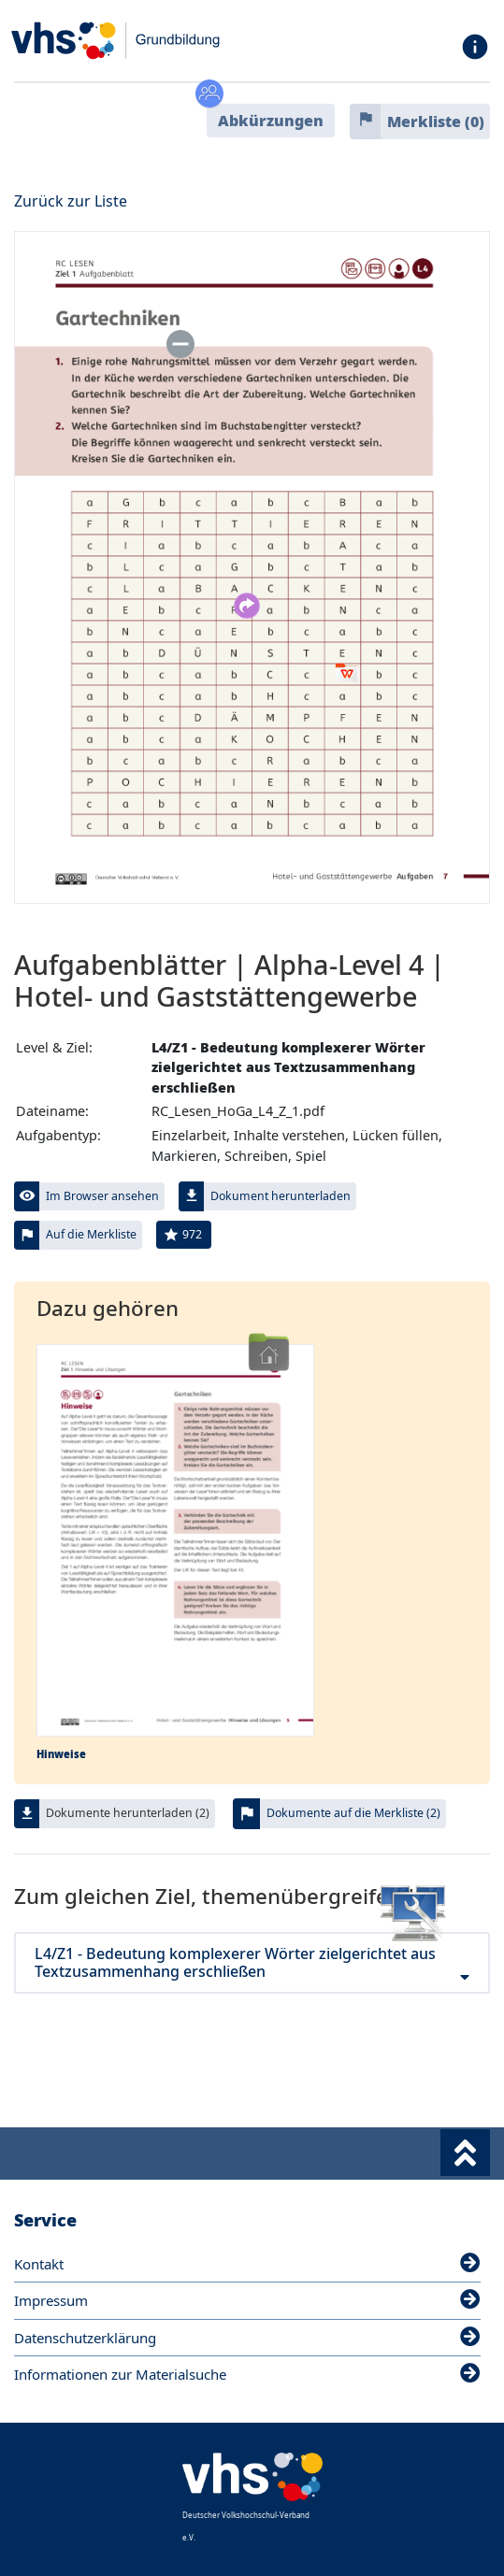  What do you see at coordinates (412, 1912) in the screenshot?
I see `access network and connection settings` at bounding box center [412, 1912].